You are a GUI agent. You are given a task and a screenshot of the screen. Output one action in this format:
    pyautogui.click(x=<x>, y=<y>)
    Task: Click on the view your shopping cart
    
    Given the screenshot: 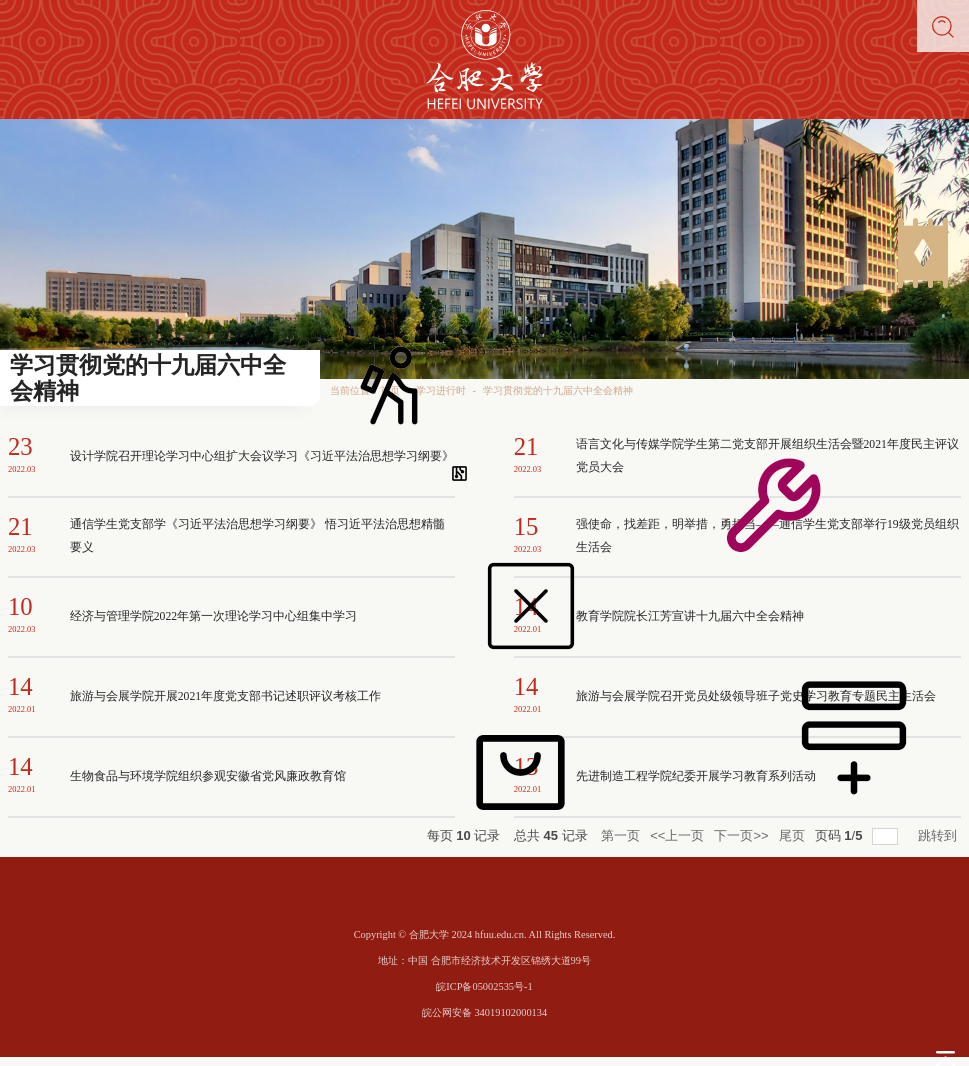 What is the action you would take?
    pyautogui.click(x=520, y=772)
    